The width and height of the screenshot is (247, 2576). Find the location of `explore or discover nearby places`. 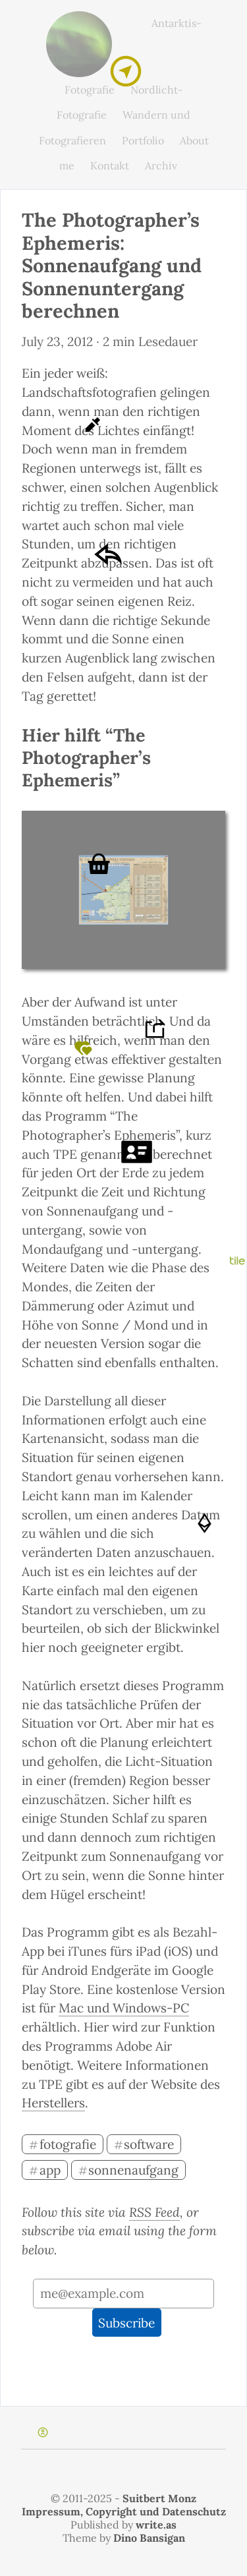

explore or discover nearby places is located at coordinates (126, 71).